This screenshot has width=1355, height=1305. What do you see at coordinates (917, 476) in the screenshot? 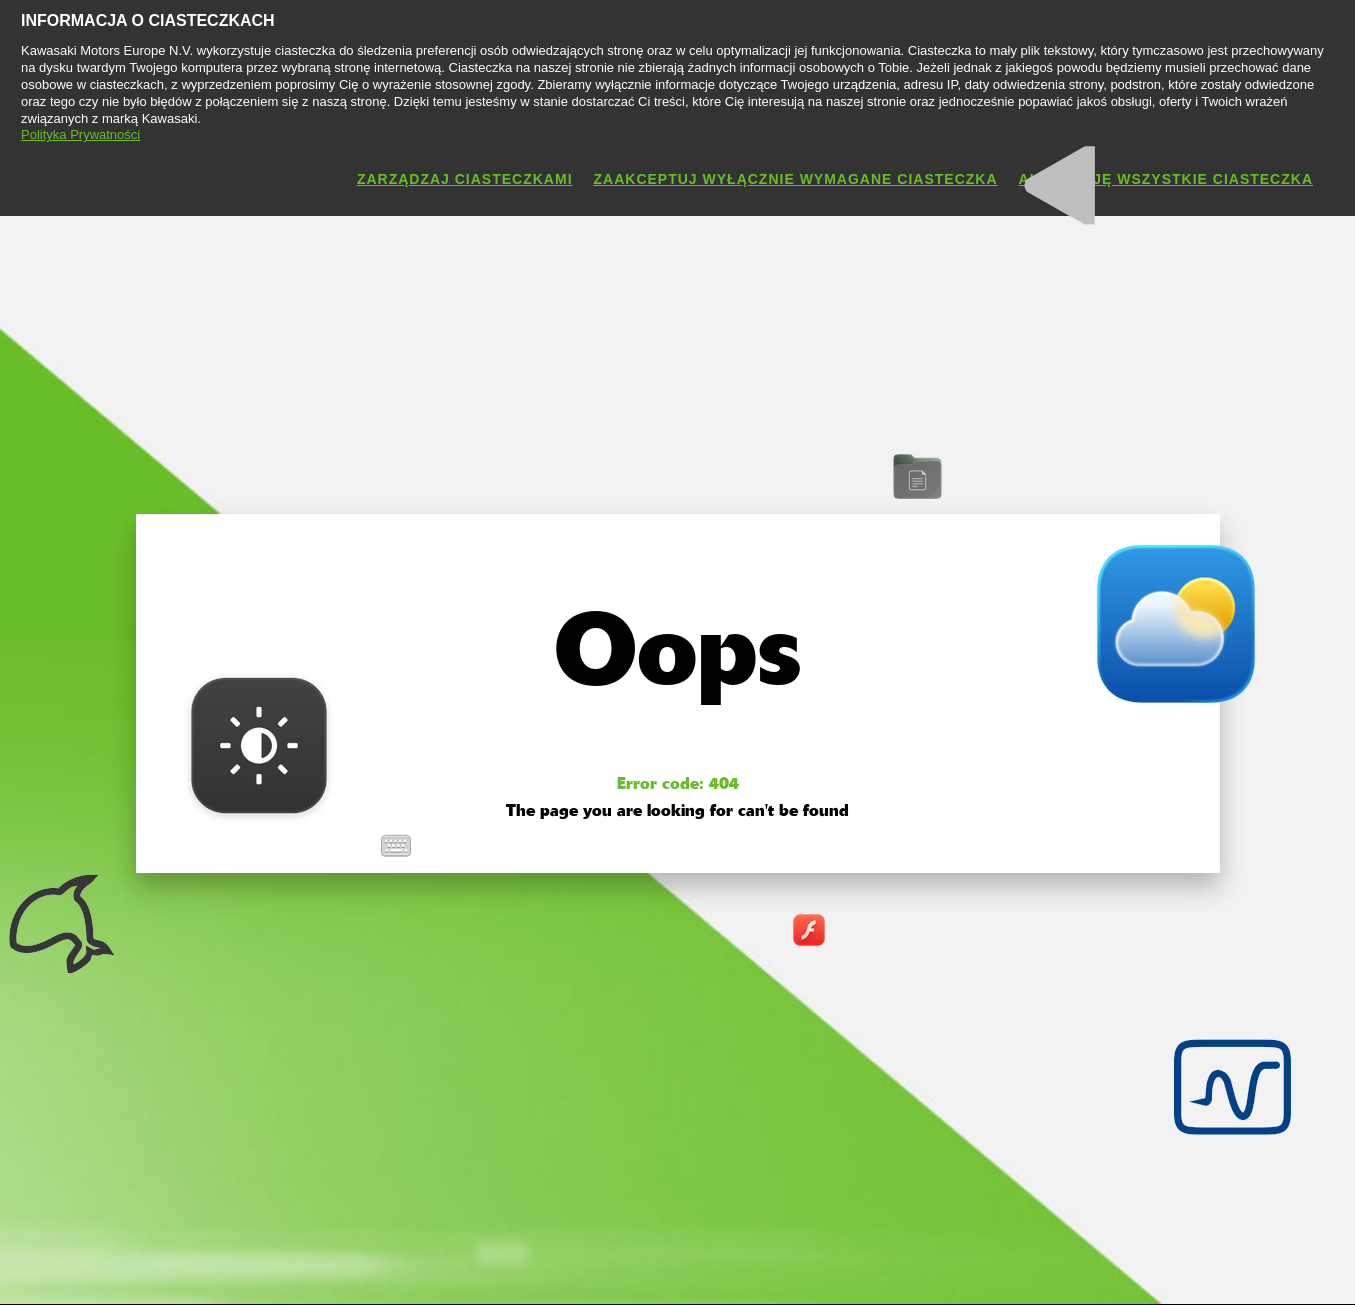
I see `open your documents folder` at bounding box center [917, 476].